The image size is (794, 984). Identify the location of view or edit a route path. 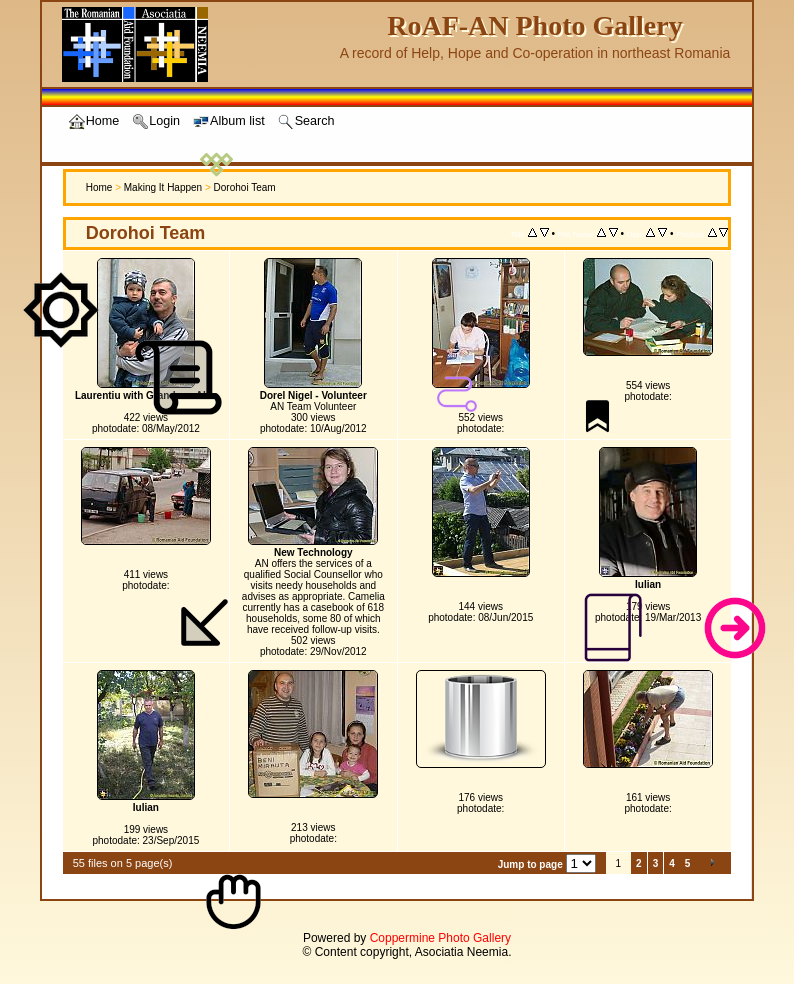
(457, 392).